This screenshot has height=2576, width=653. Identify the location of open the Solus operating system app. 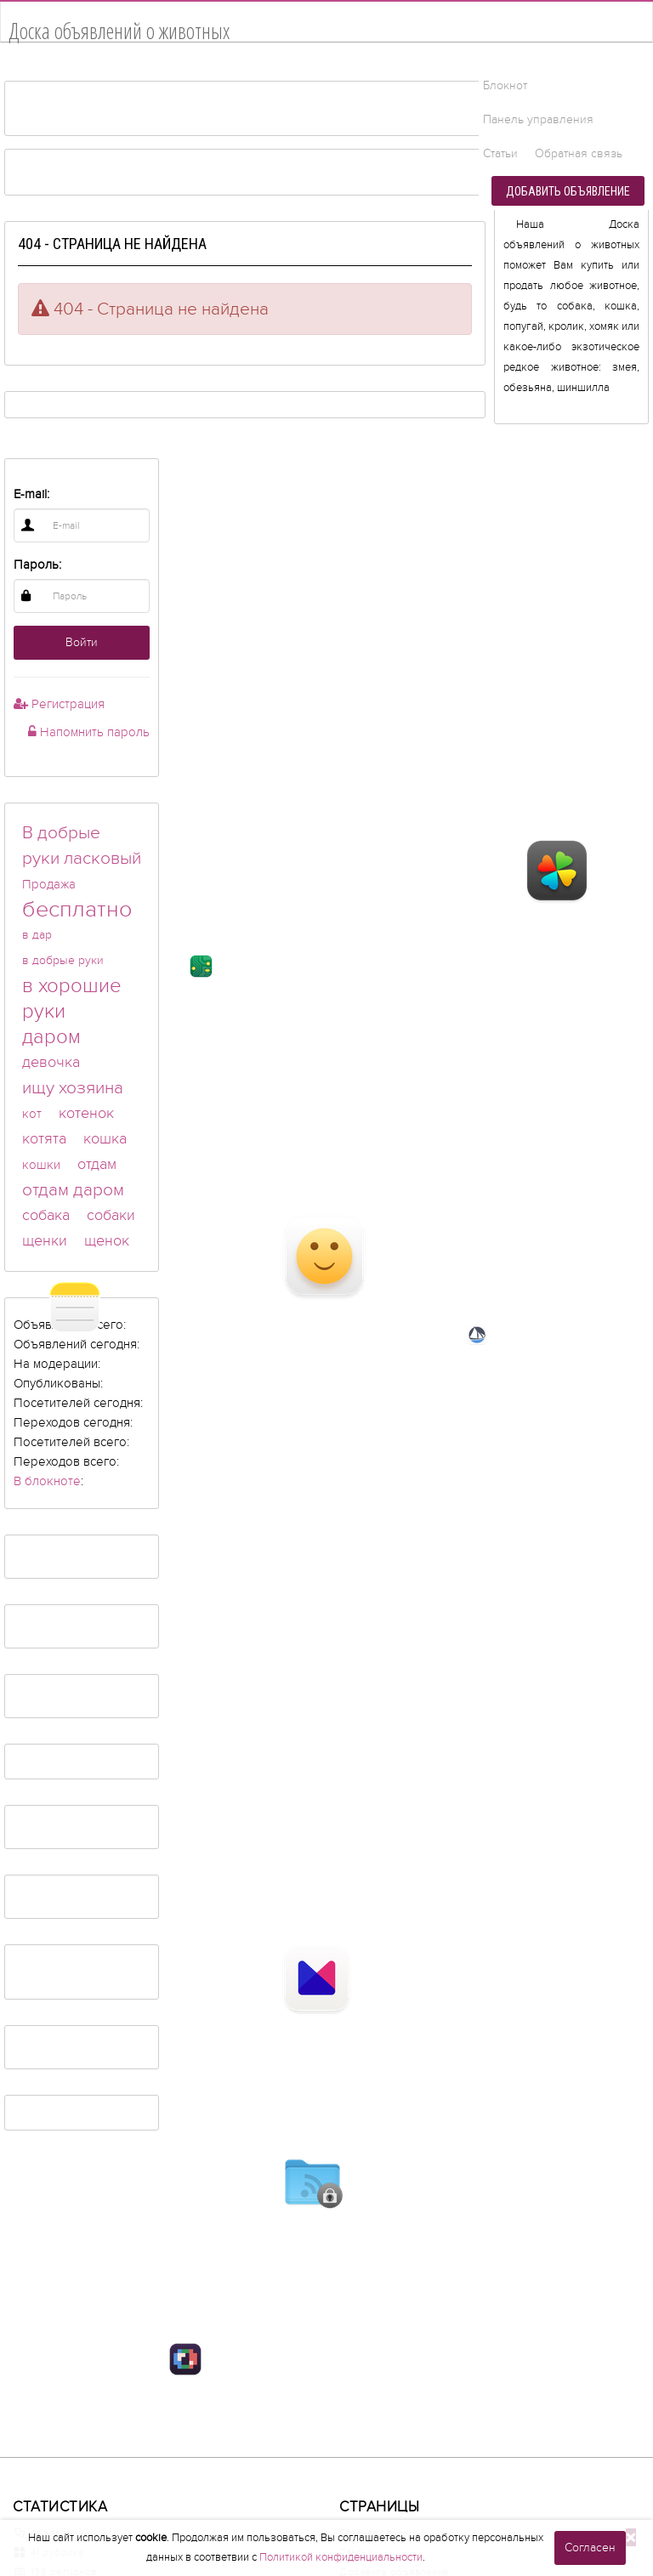
(477, 1335).